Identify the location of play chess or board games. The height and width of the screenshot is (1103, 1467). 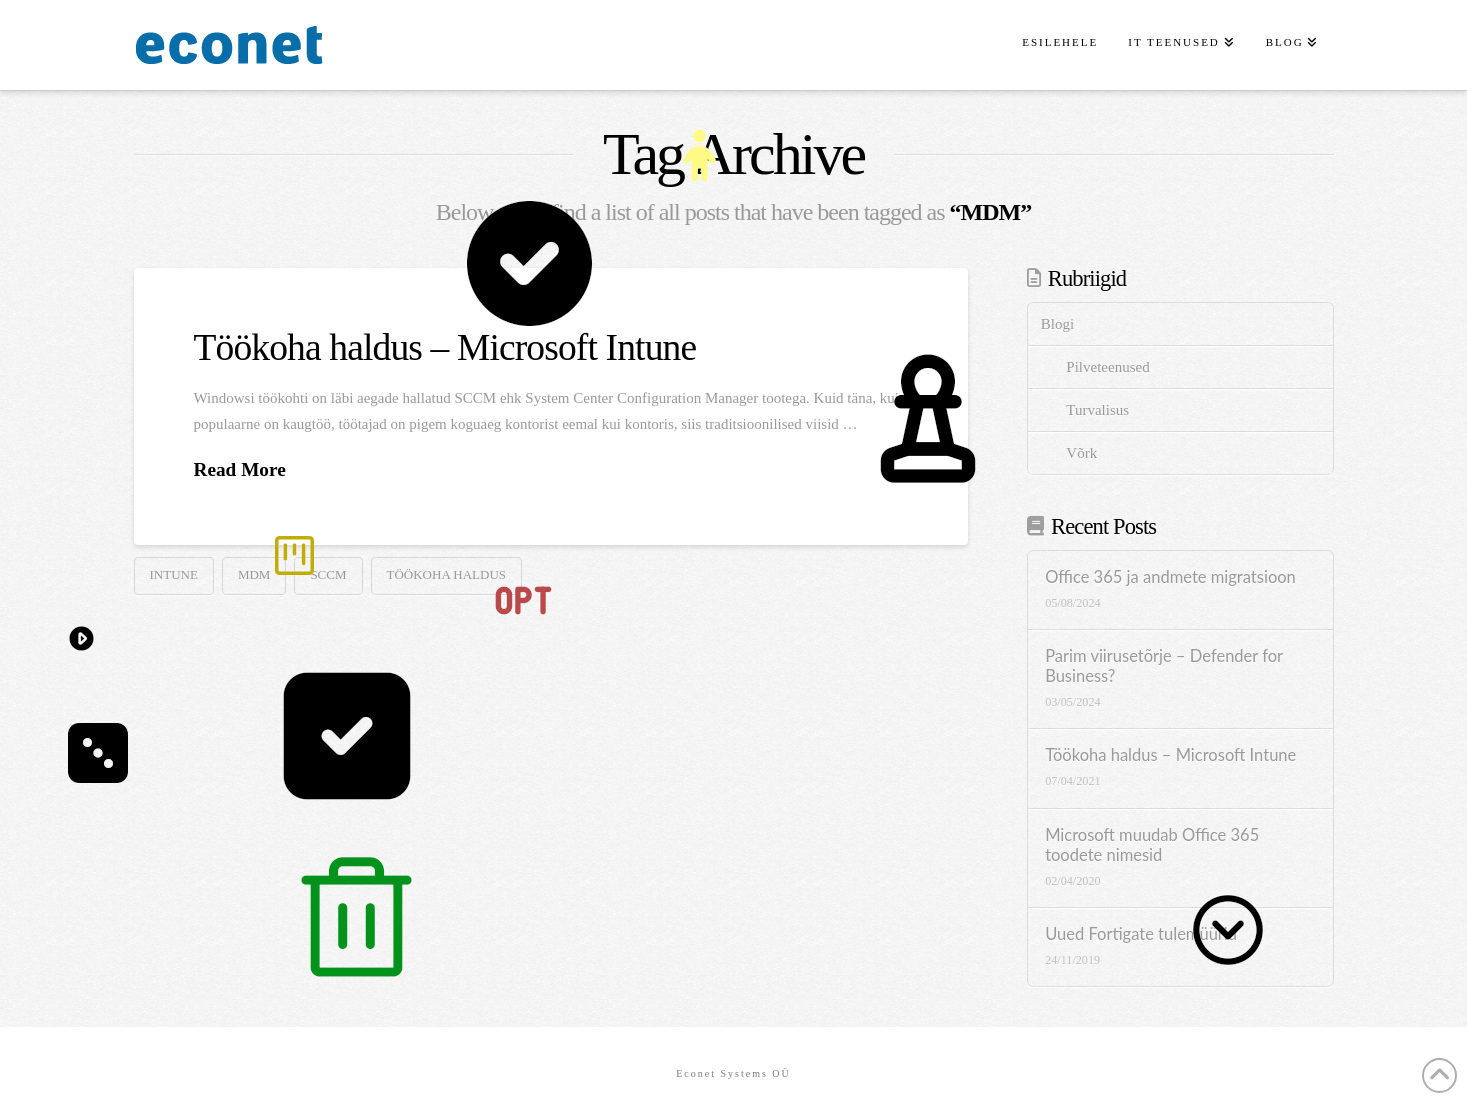
(928, 422).